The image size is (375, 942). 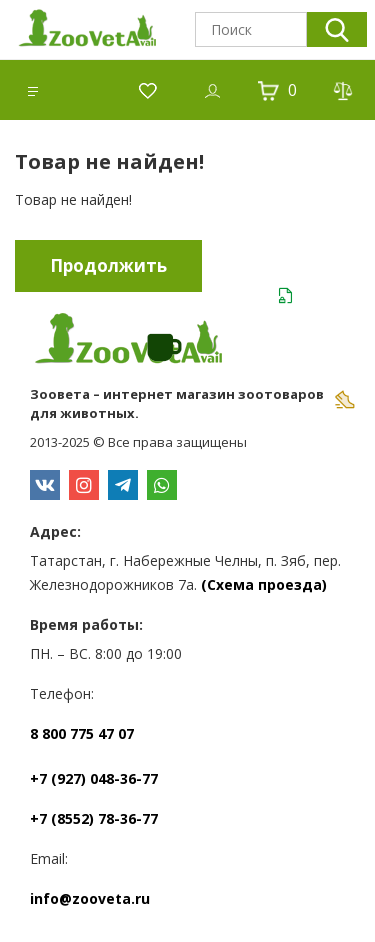 I want to click on start a run or workout activity, so click(x=344, y=400).